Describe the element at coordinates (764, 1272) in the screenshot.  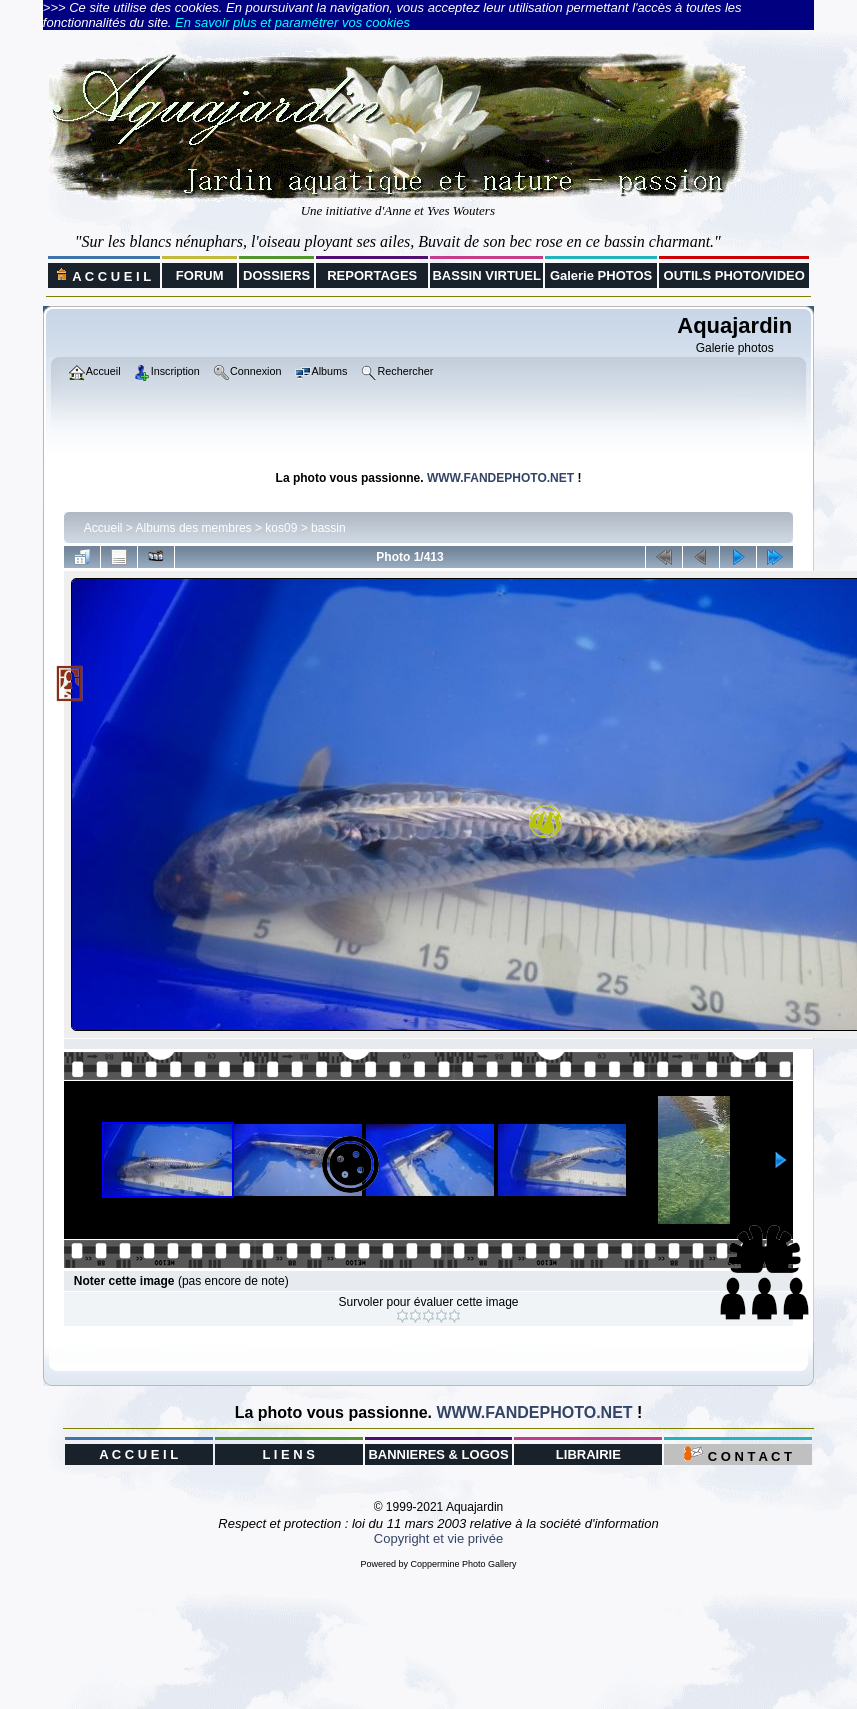
I see `access collaborative brainstorming features` at that location.